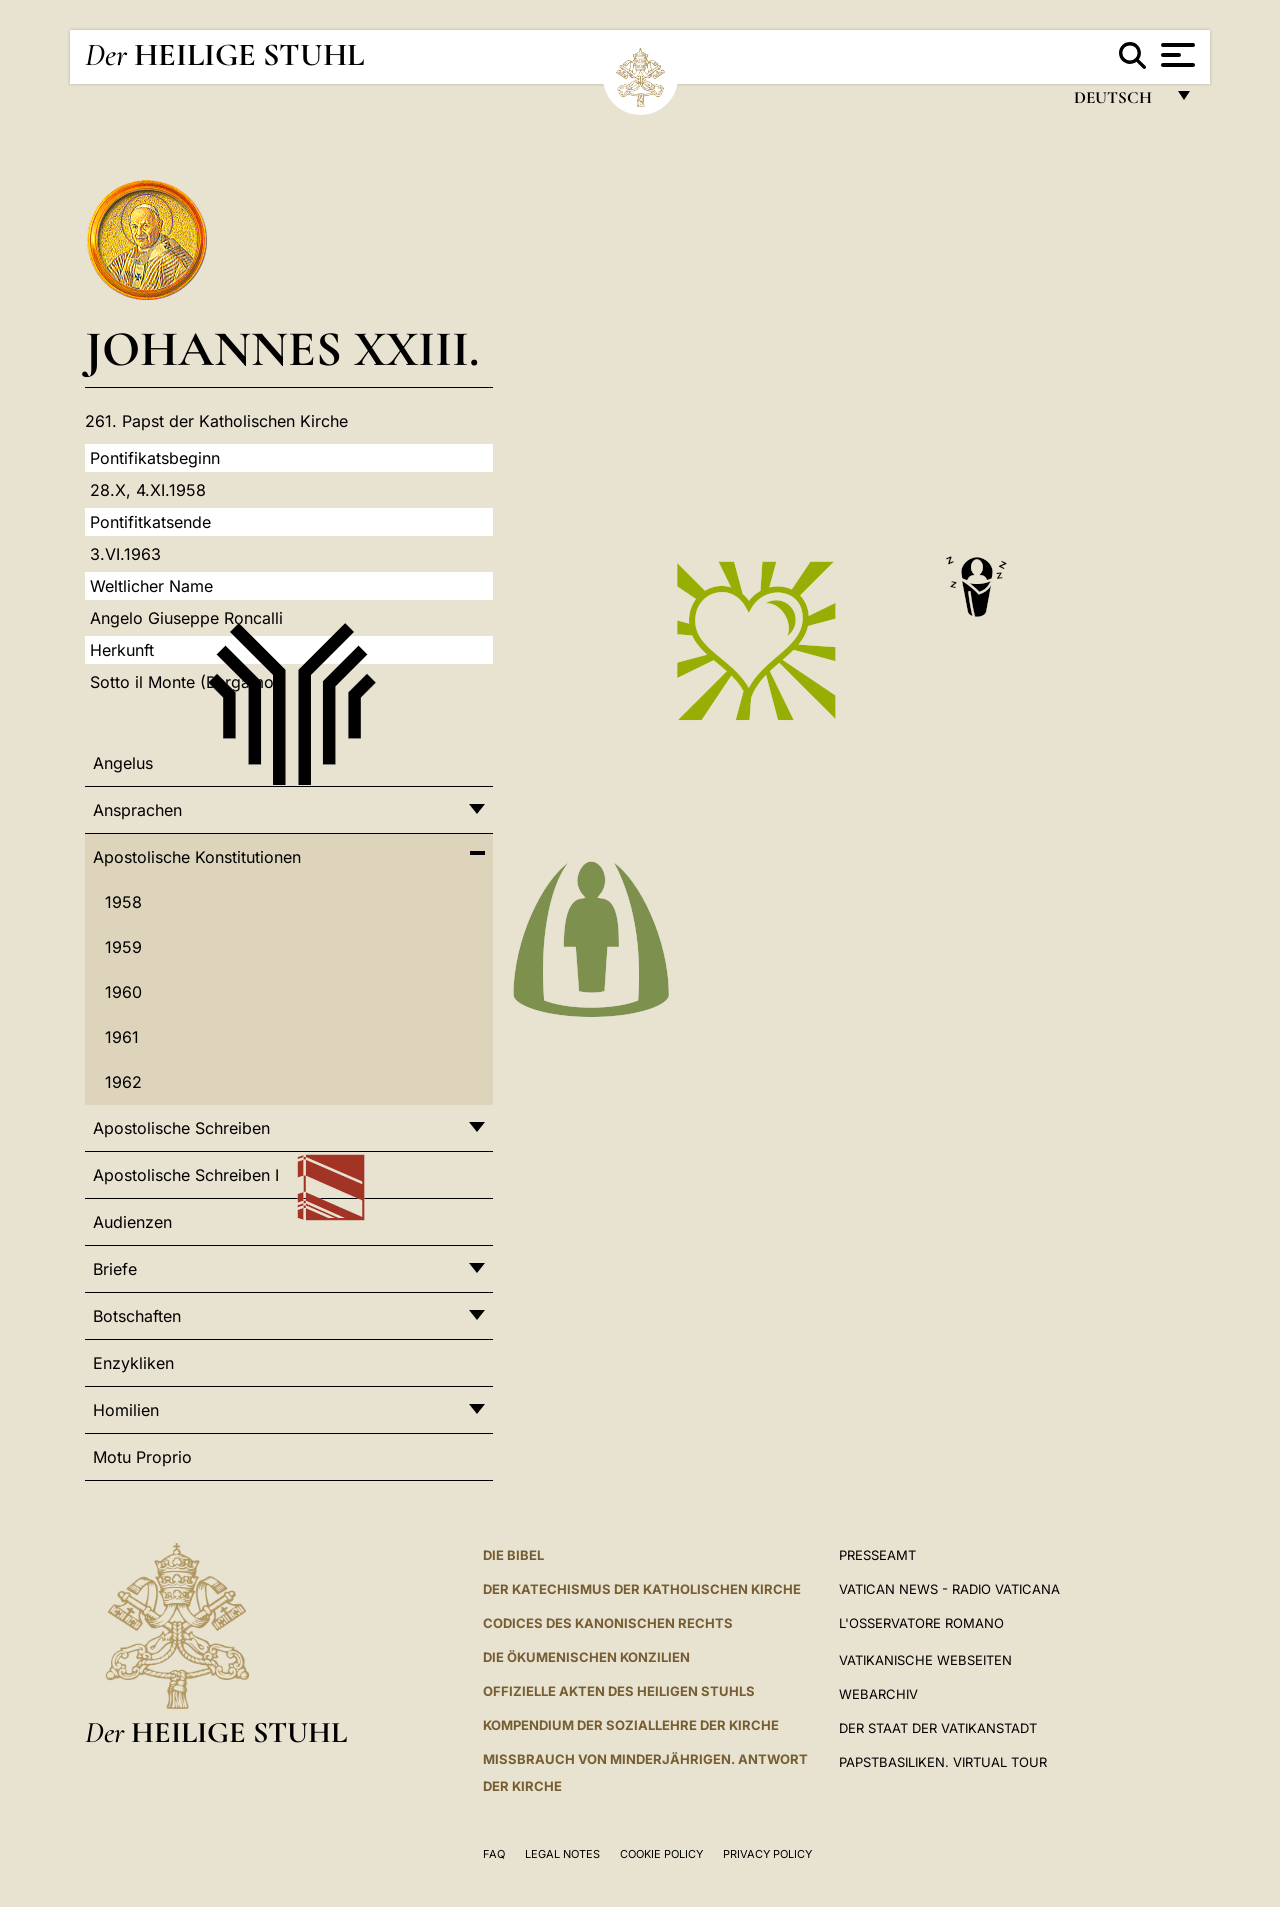  Describe the element at coordinates (292, 704) in the screenshot. I see `enter the slumbering sanctuary area` at that location.